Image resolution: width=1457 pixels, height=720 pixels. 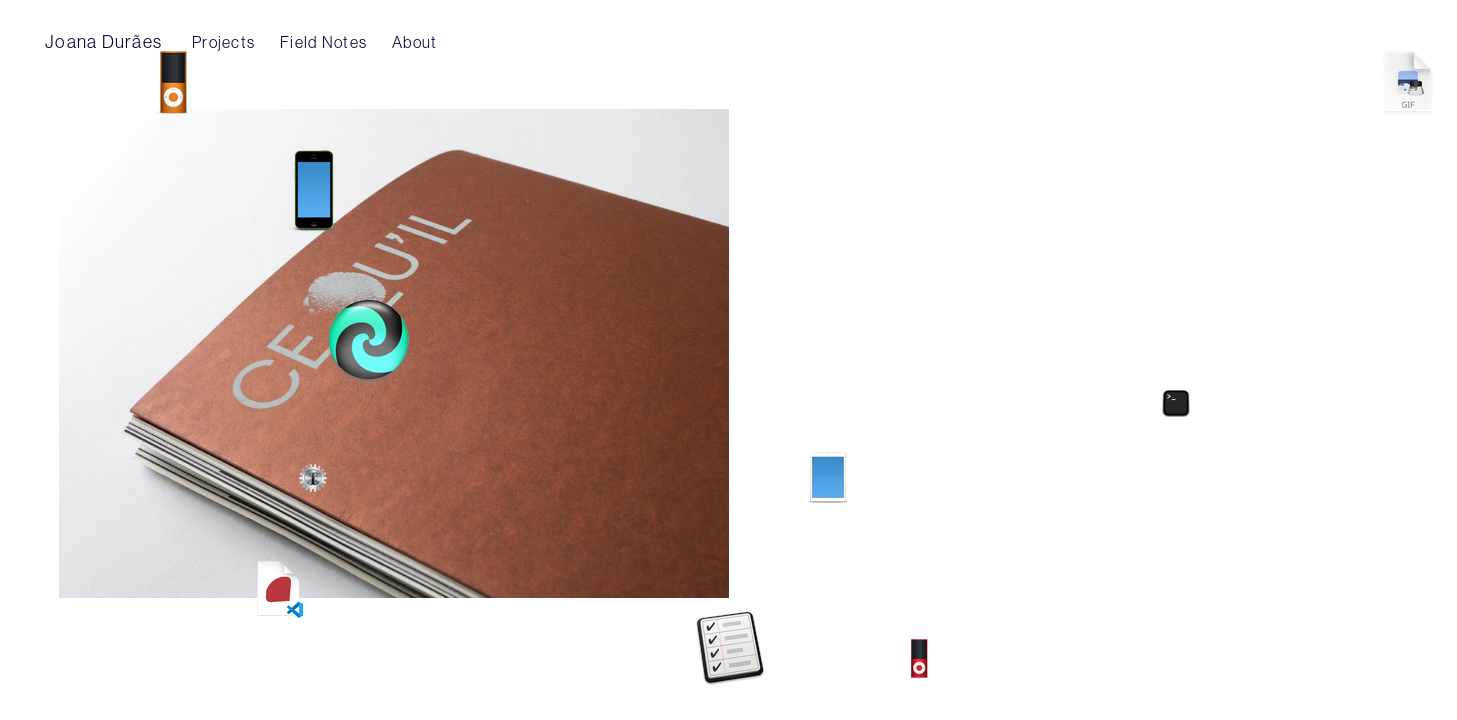 I want to click on open terminal application, so click(x=1176, y=403).